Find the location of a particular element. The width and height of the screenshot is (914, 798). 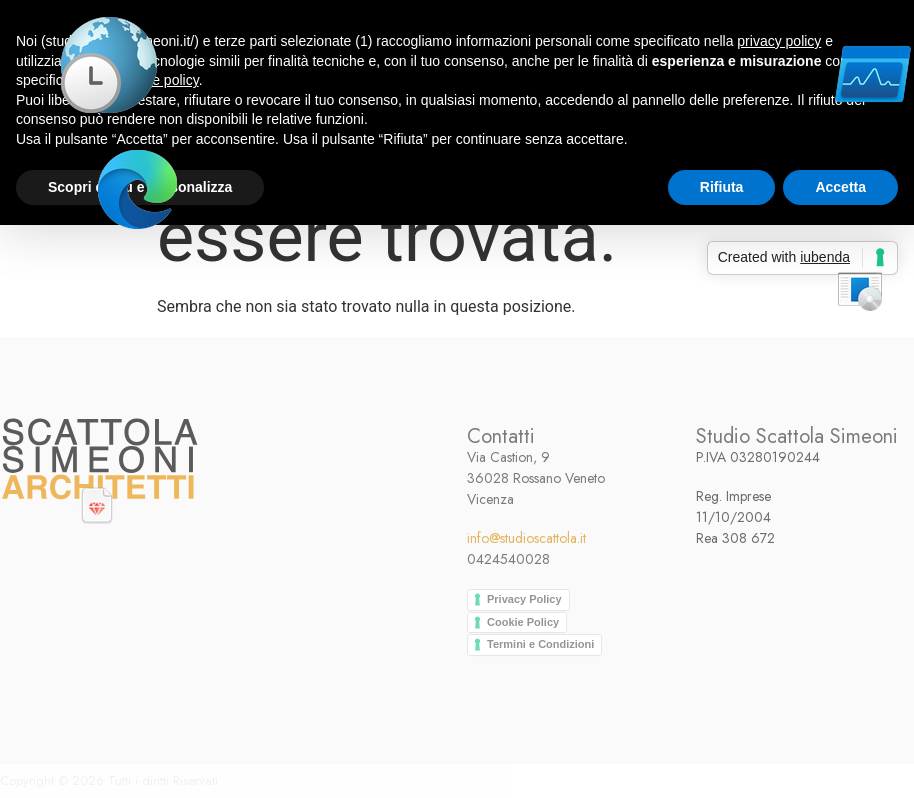

open process monitor application is located at coordinates (873, 74).